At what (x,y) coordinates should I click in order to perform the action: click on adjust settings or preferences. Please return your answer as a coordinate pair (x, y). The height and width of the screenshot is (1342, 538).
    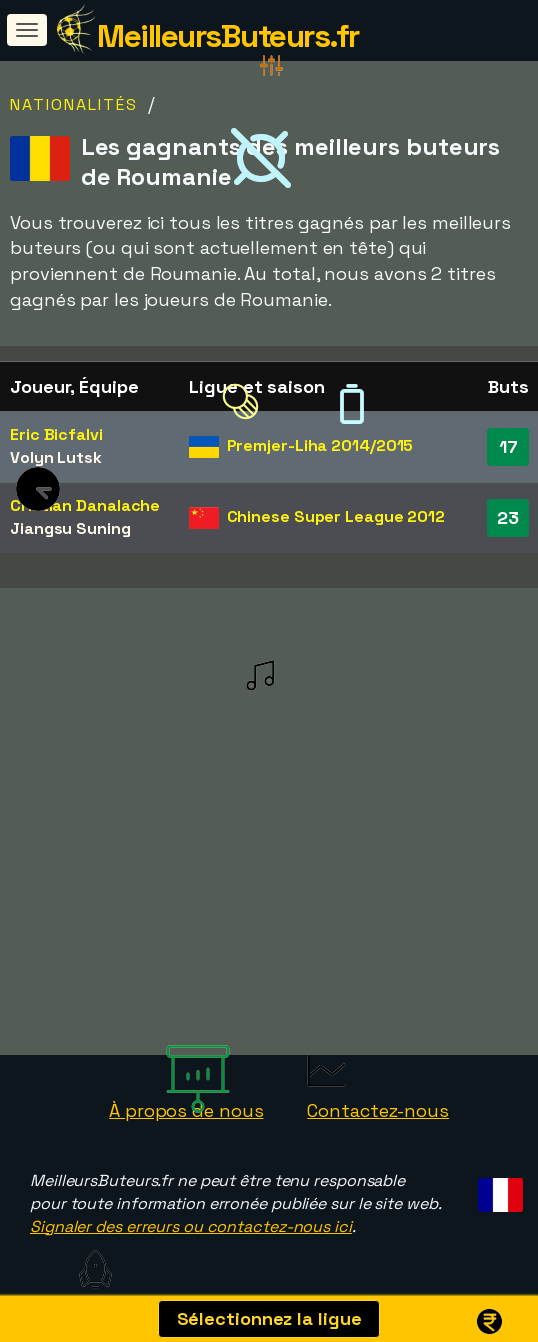
    Looking at the image, I should click on (271, 65).